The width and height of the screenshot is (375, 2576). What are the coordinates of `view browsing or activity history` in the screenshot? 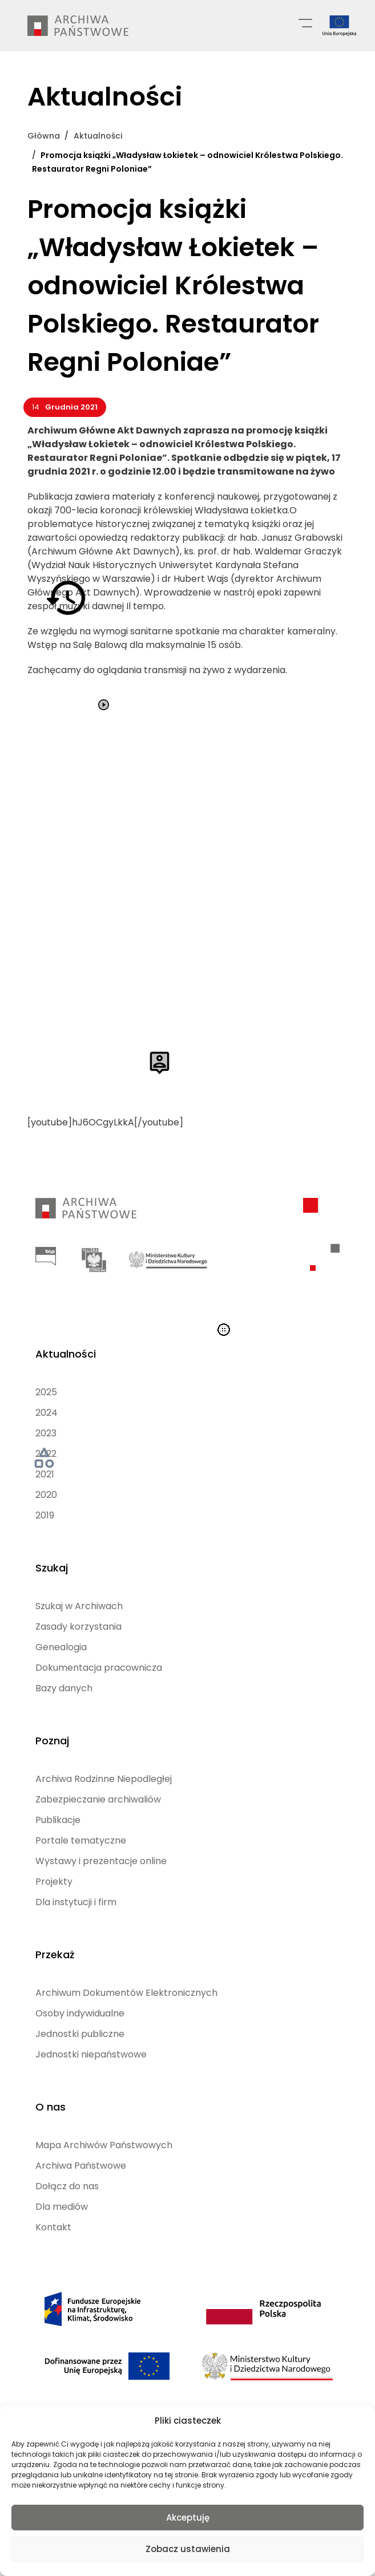 It's located at (66, 598).